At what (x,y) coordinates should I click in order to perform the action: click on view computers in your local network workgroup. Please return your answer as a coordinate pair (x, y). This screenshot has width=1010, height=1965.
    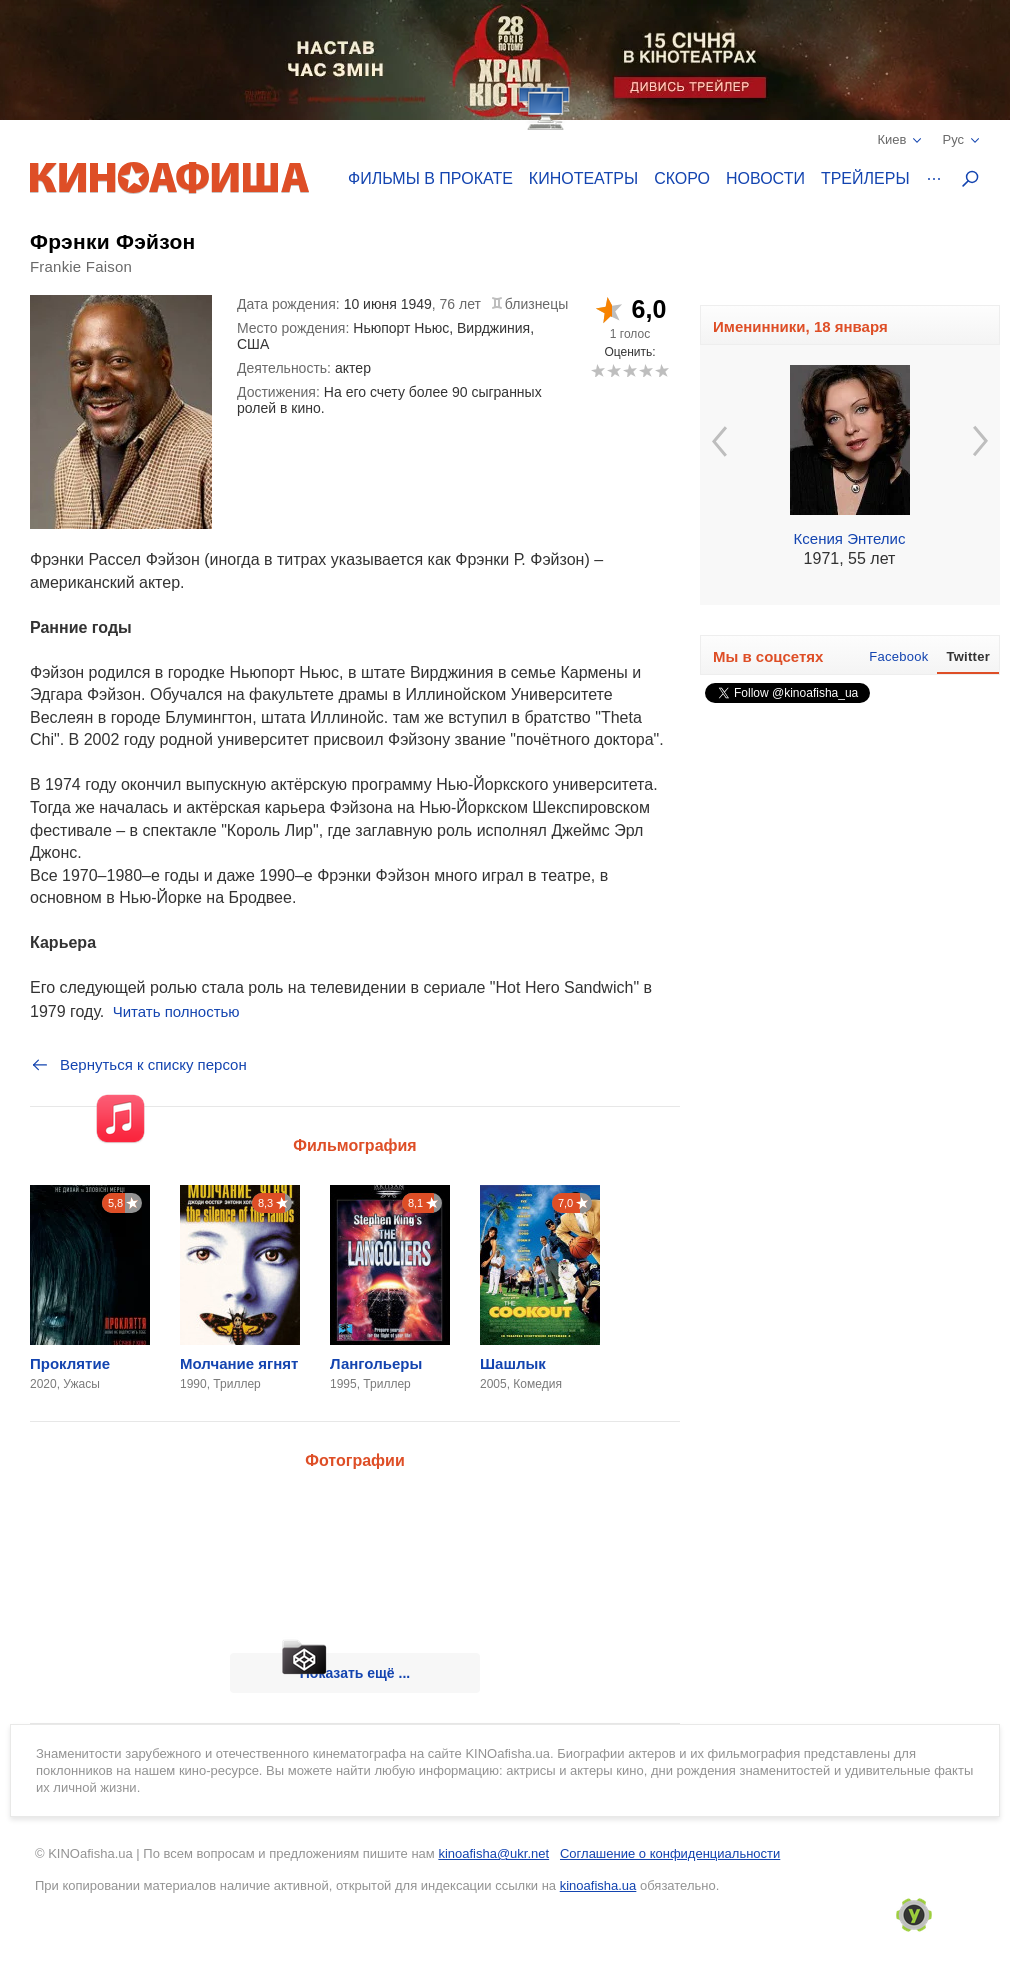
    Looking at the image, I should click on (544, 108).